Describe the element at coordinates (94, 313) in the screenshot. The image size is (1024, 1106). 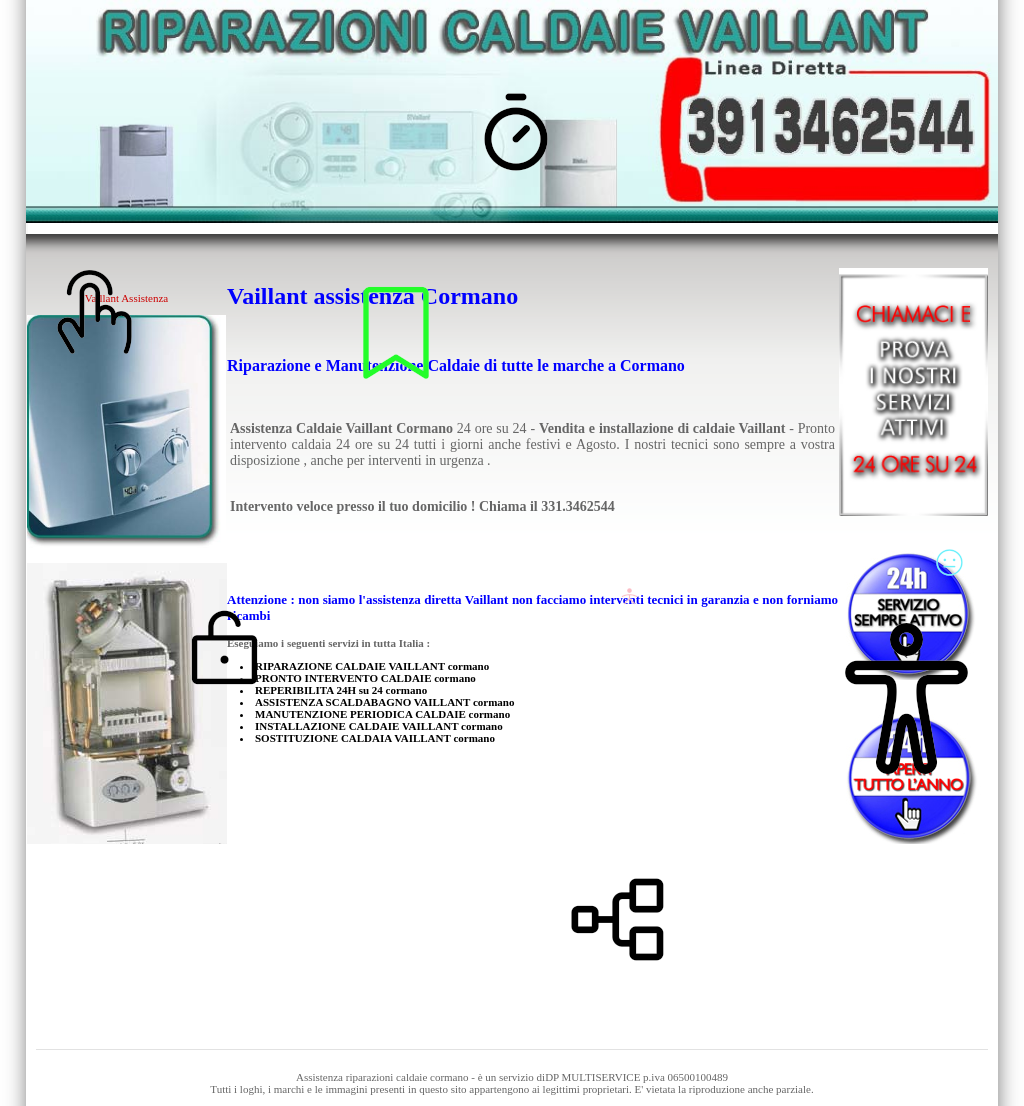
I see `tap to interact with this element` at that location.